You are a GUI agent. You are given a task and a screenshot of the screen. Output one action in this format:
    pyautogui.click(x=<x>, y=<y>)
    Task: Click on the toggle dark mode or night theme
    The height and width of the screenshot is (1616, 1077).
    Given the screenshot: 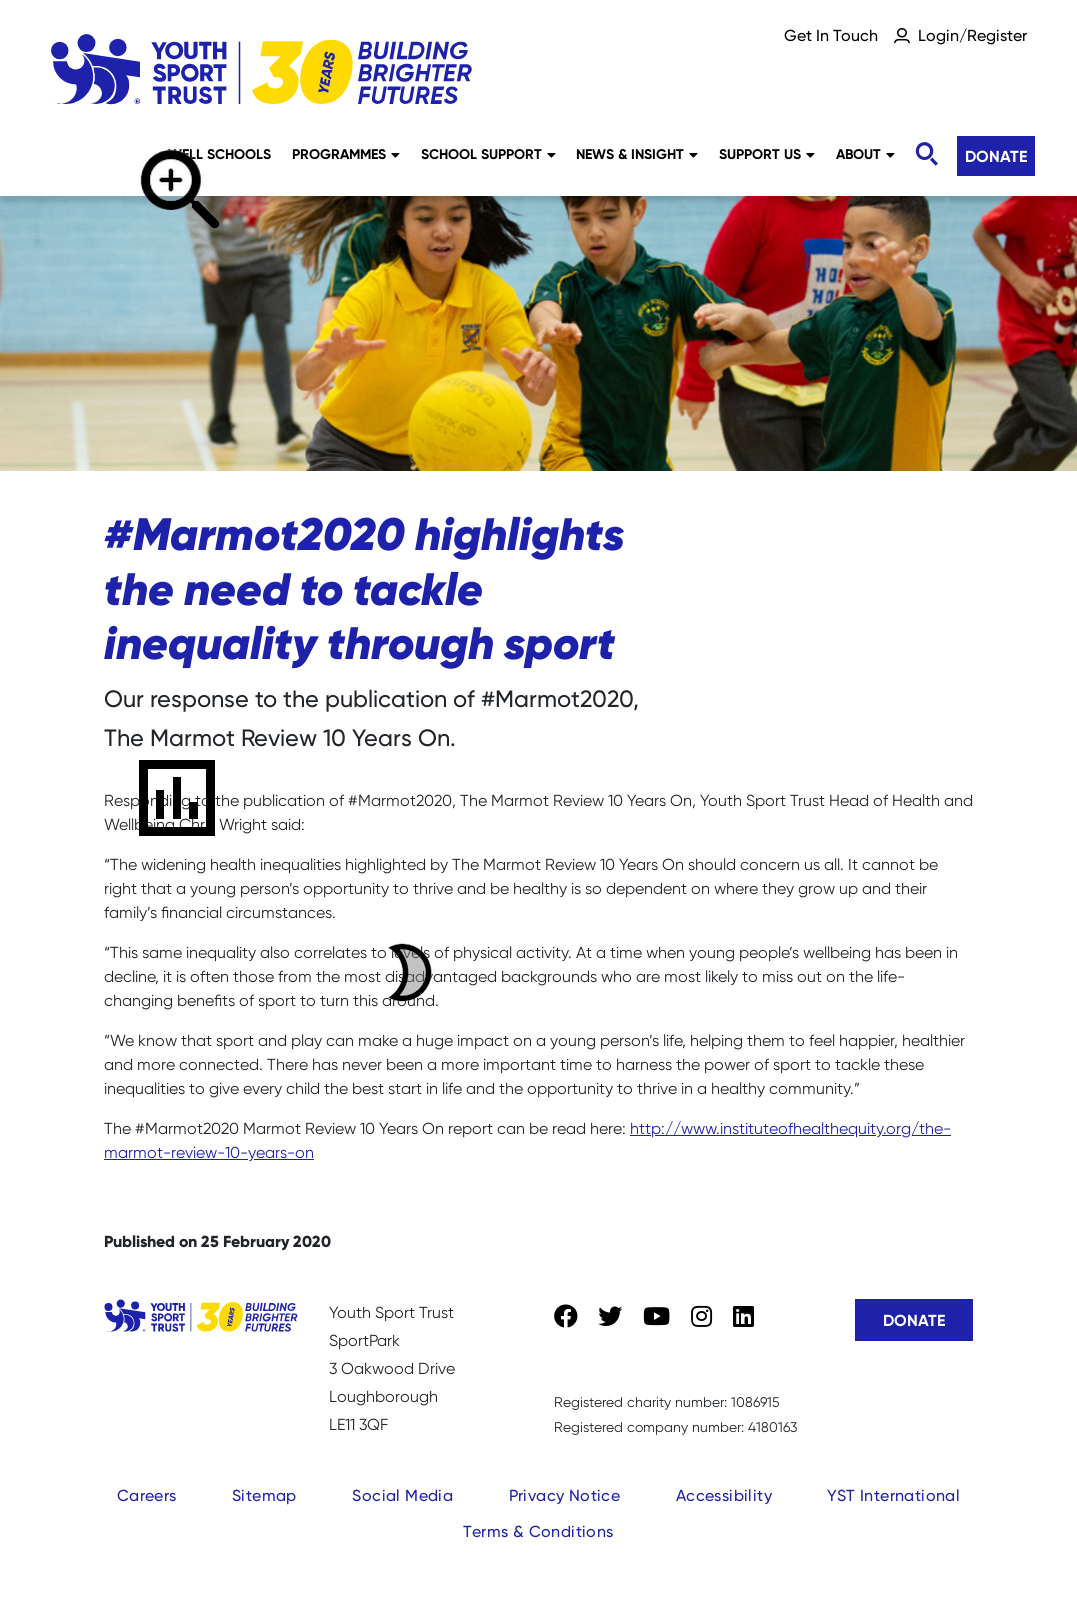 What is the action you would take?
    pyautogui.click(x=408, y=972)
    